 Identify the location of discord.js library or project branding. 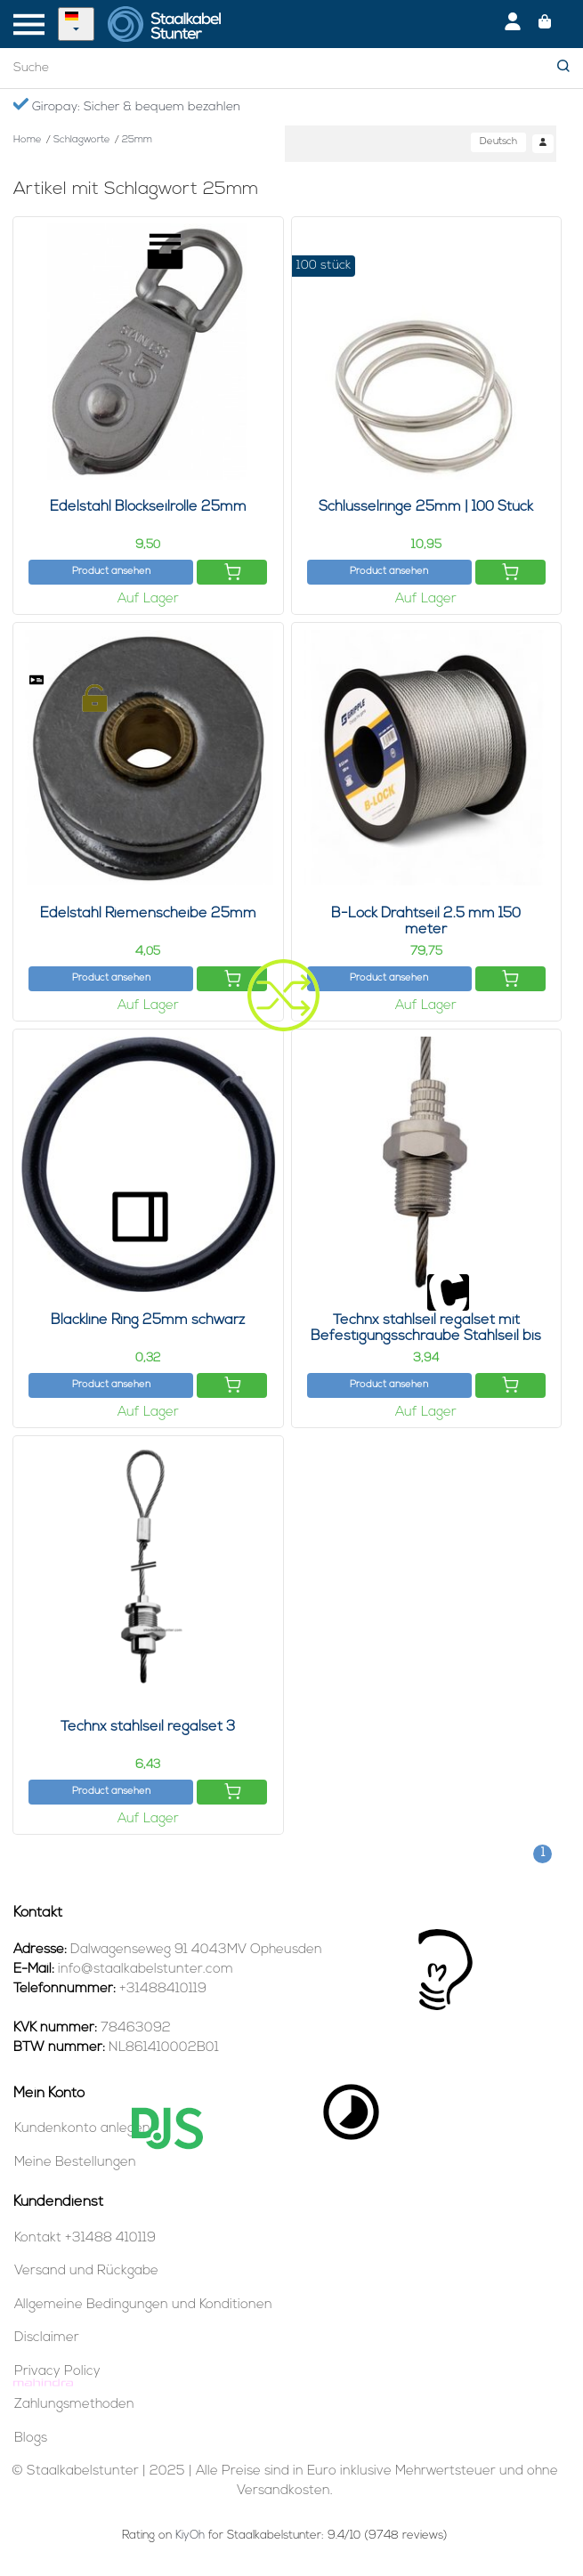
(167, 2128).